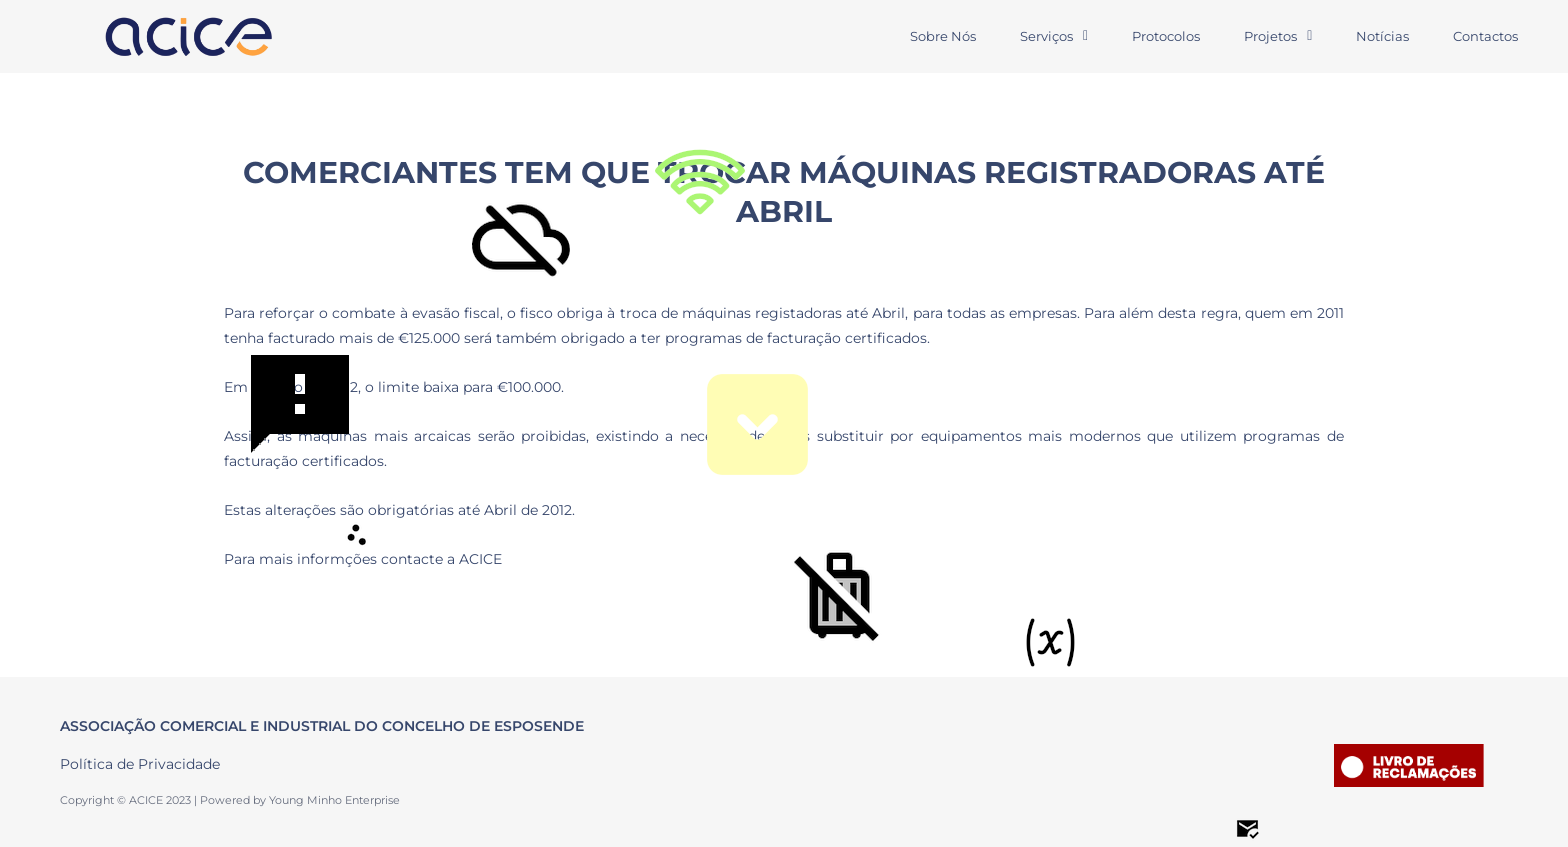  Describe the element at coordinates (357, 535) in the screenshot. I see `view data as a scatter plot chart` at that location.